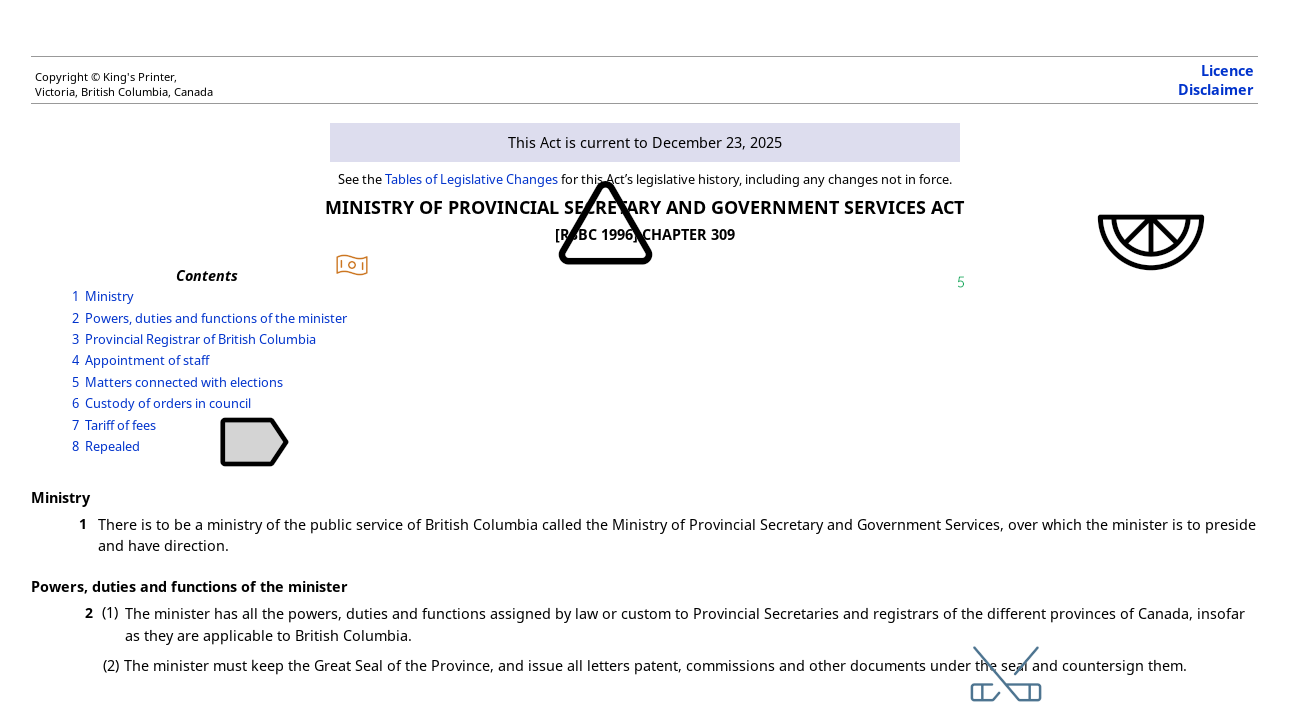 This screenshot has height=720, width=1296. I want to click on indicates a warning or caution state, so click(605, 224).